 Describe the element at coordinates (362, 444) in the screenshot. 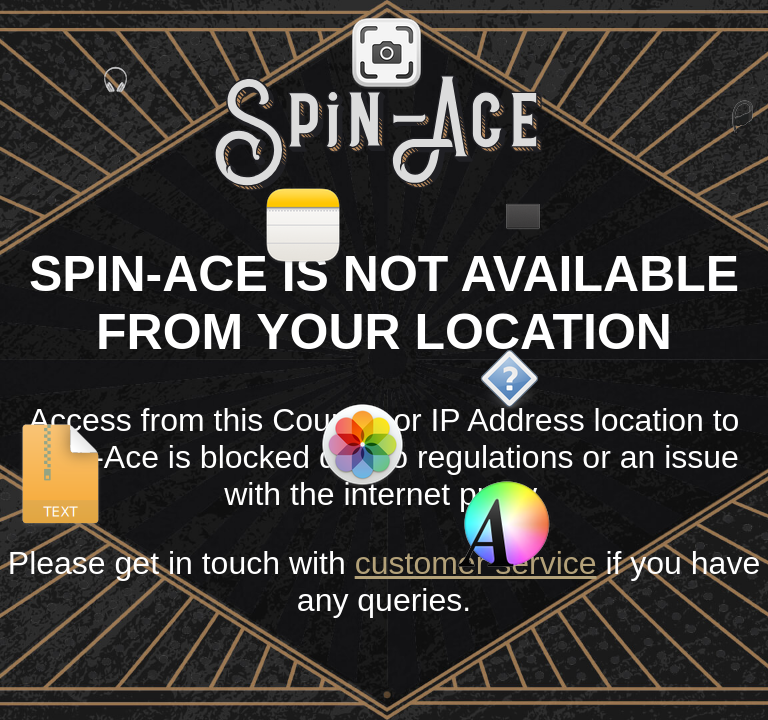

I see `open photos preferences or settings` at that location.